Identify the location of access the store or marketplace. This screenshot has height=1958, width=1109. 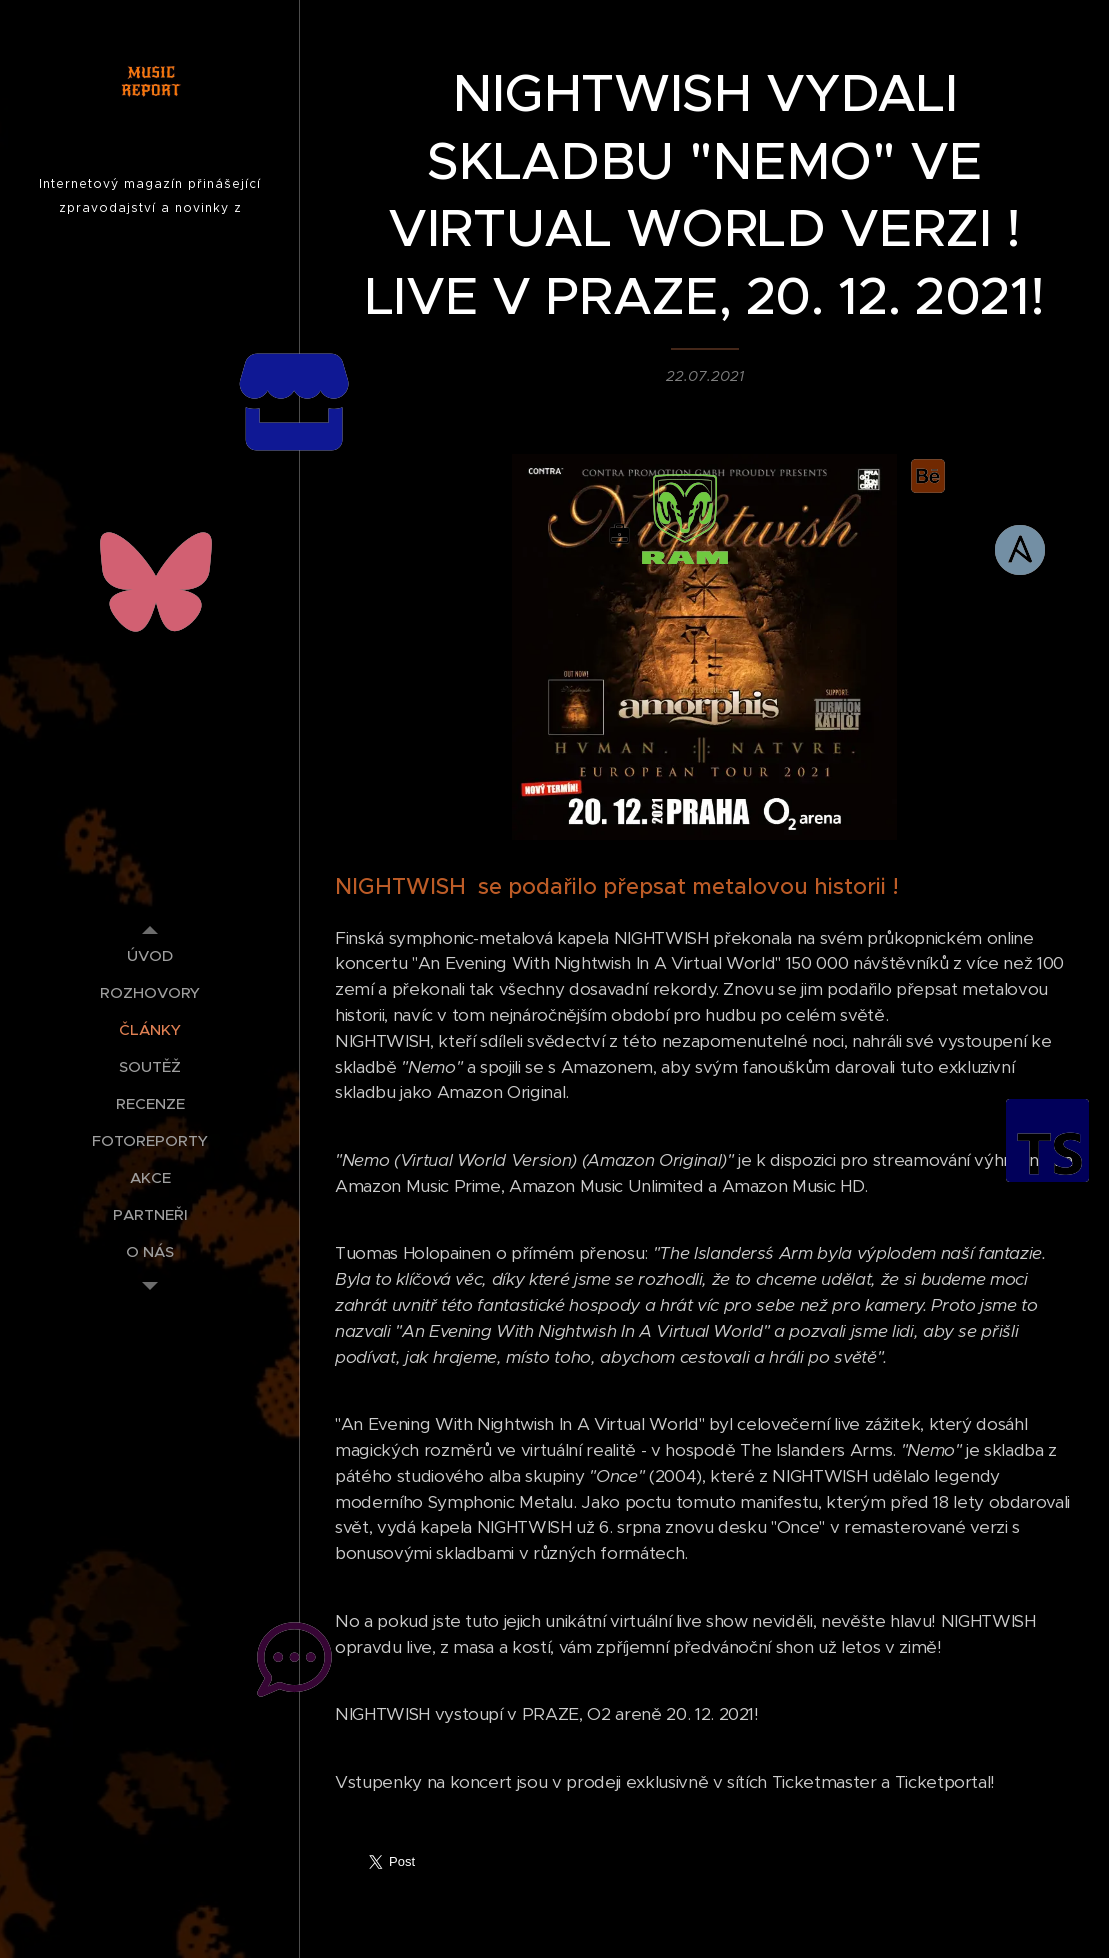
(294, 402).